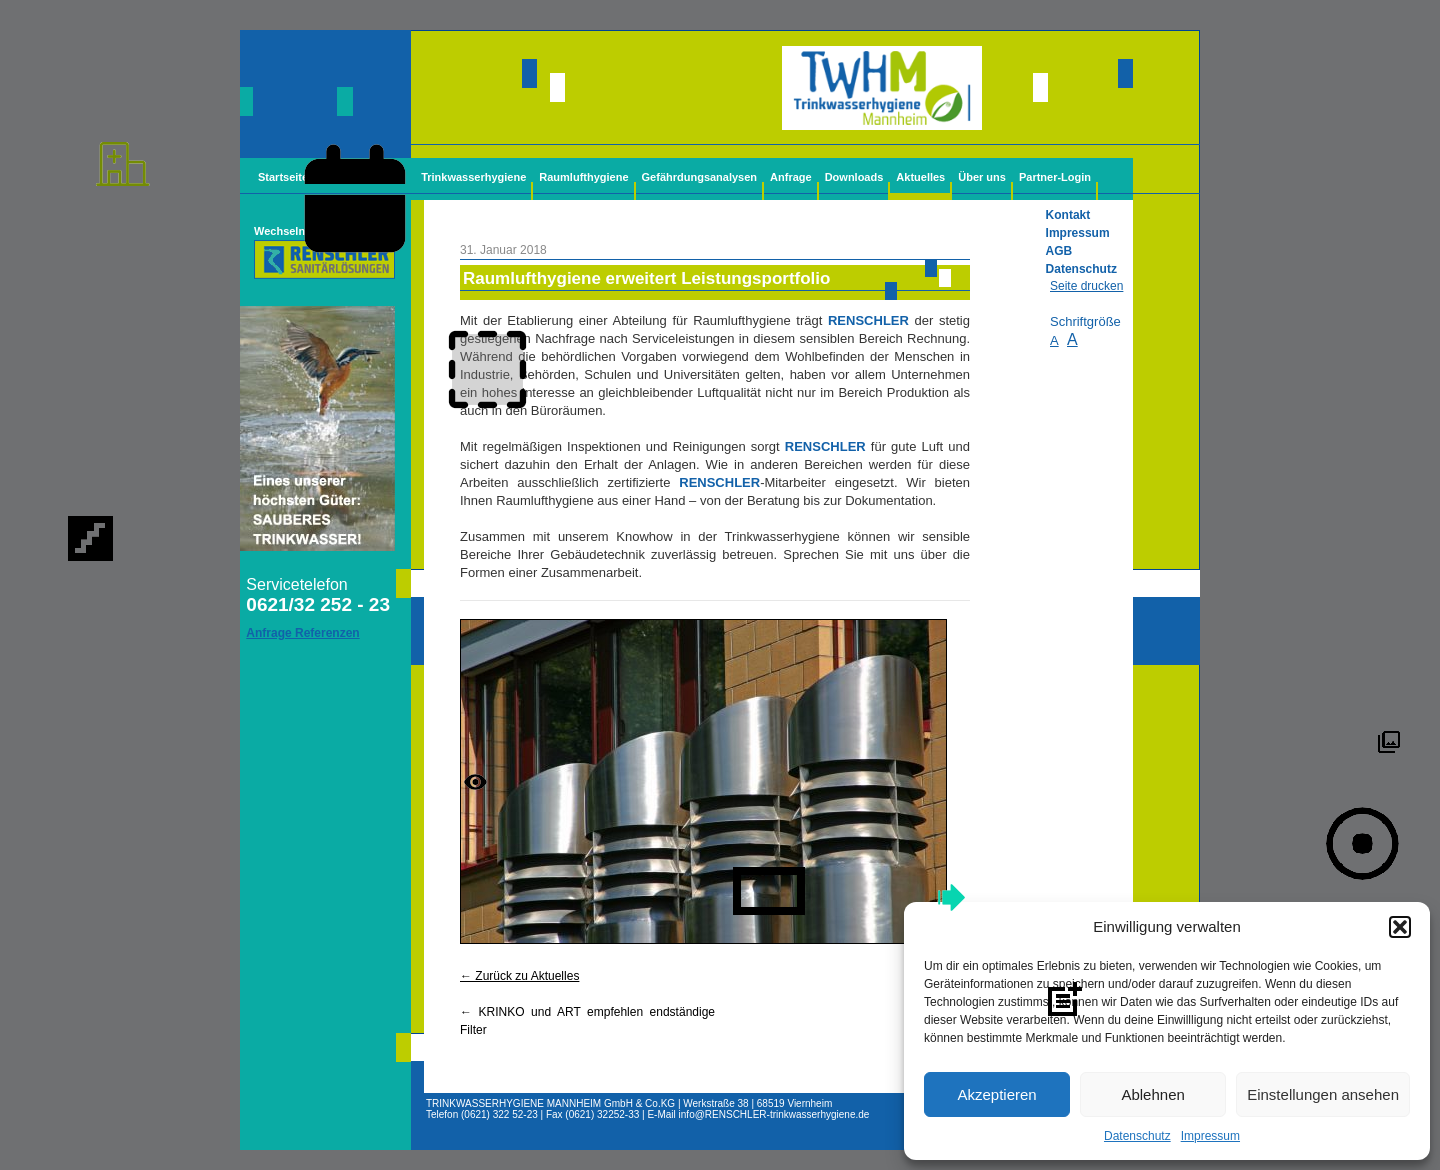 The width and height of the screenshot is (1440, 1170). What do you see at coordinates (950, 897) in the screenshot?
I see `proceed to the next step` at bounding box center [950, 897].